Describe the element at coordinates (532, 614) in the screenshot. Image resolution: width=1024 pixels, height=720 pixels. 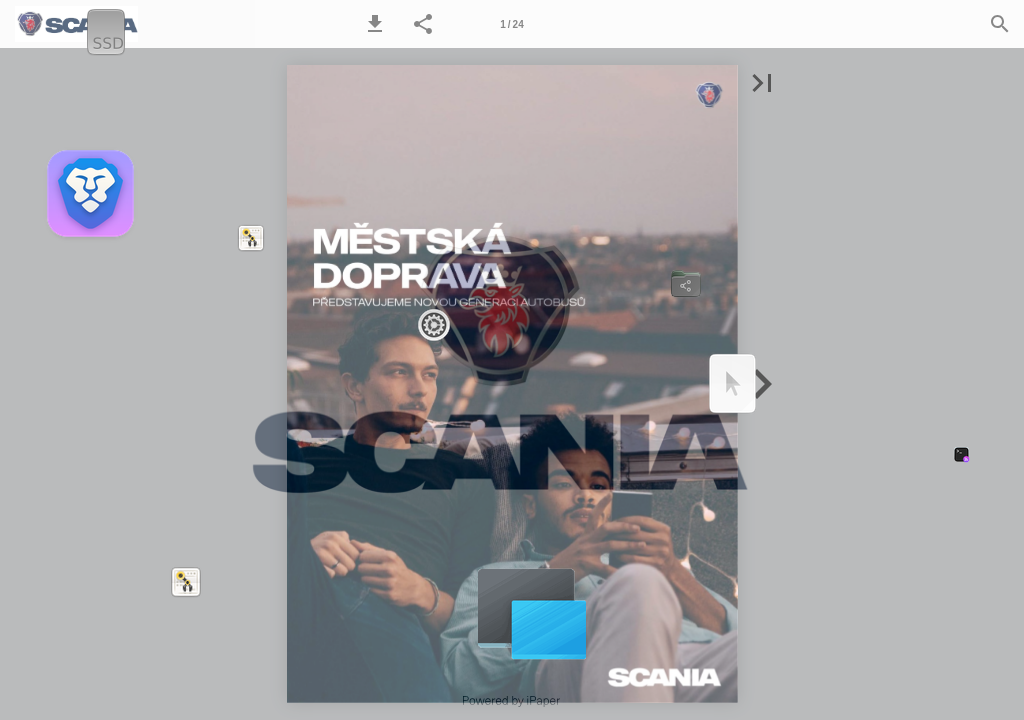
I see `launch emulator application` at that location.